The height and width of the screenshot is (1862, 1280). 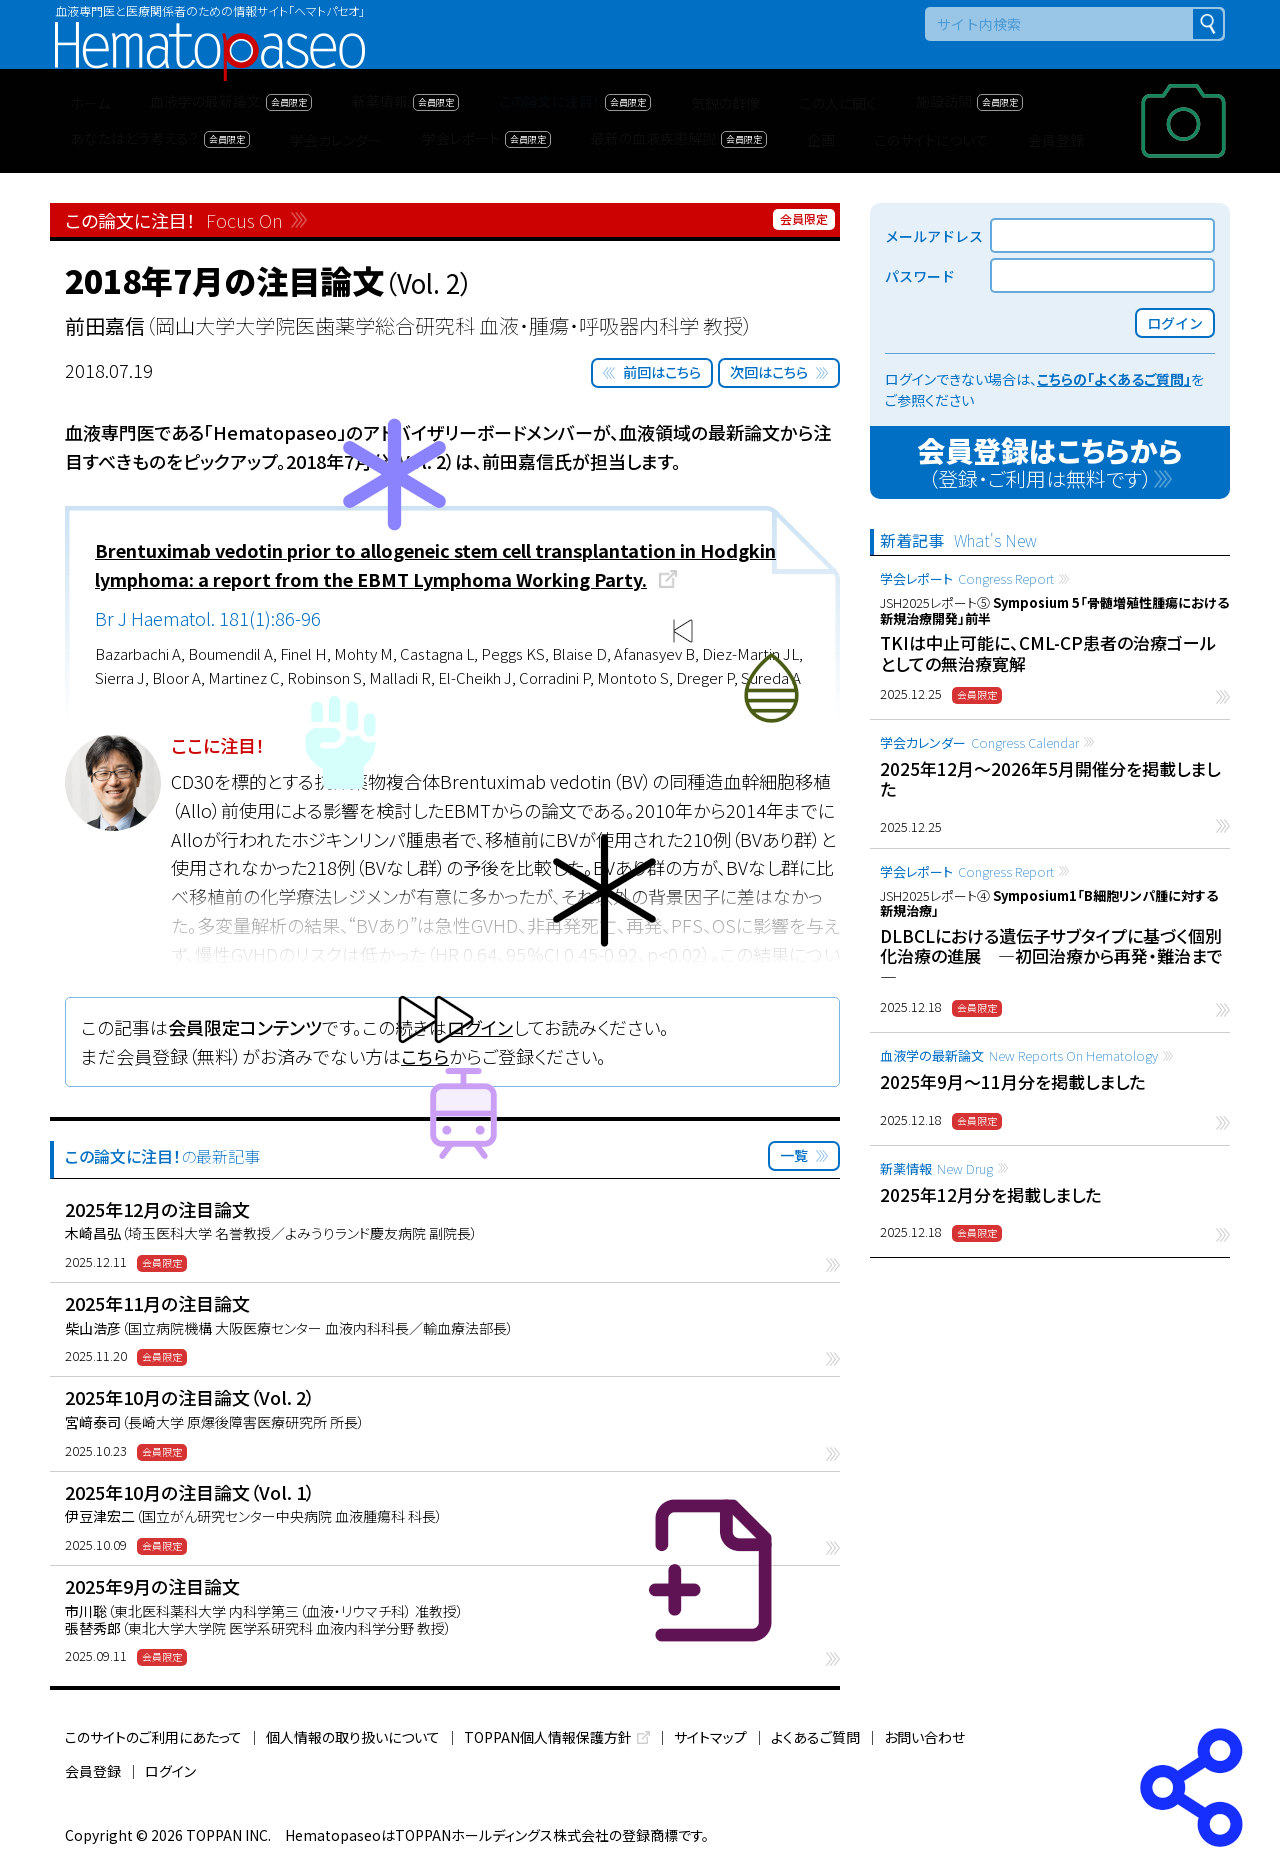 What do you see at coordinates (1195, 1787) in the screenshot?
I see `share content to social networks` at bounding box center [1195, 1787].